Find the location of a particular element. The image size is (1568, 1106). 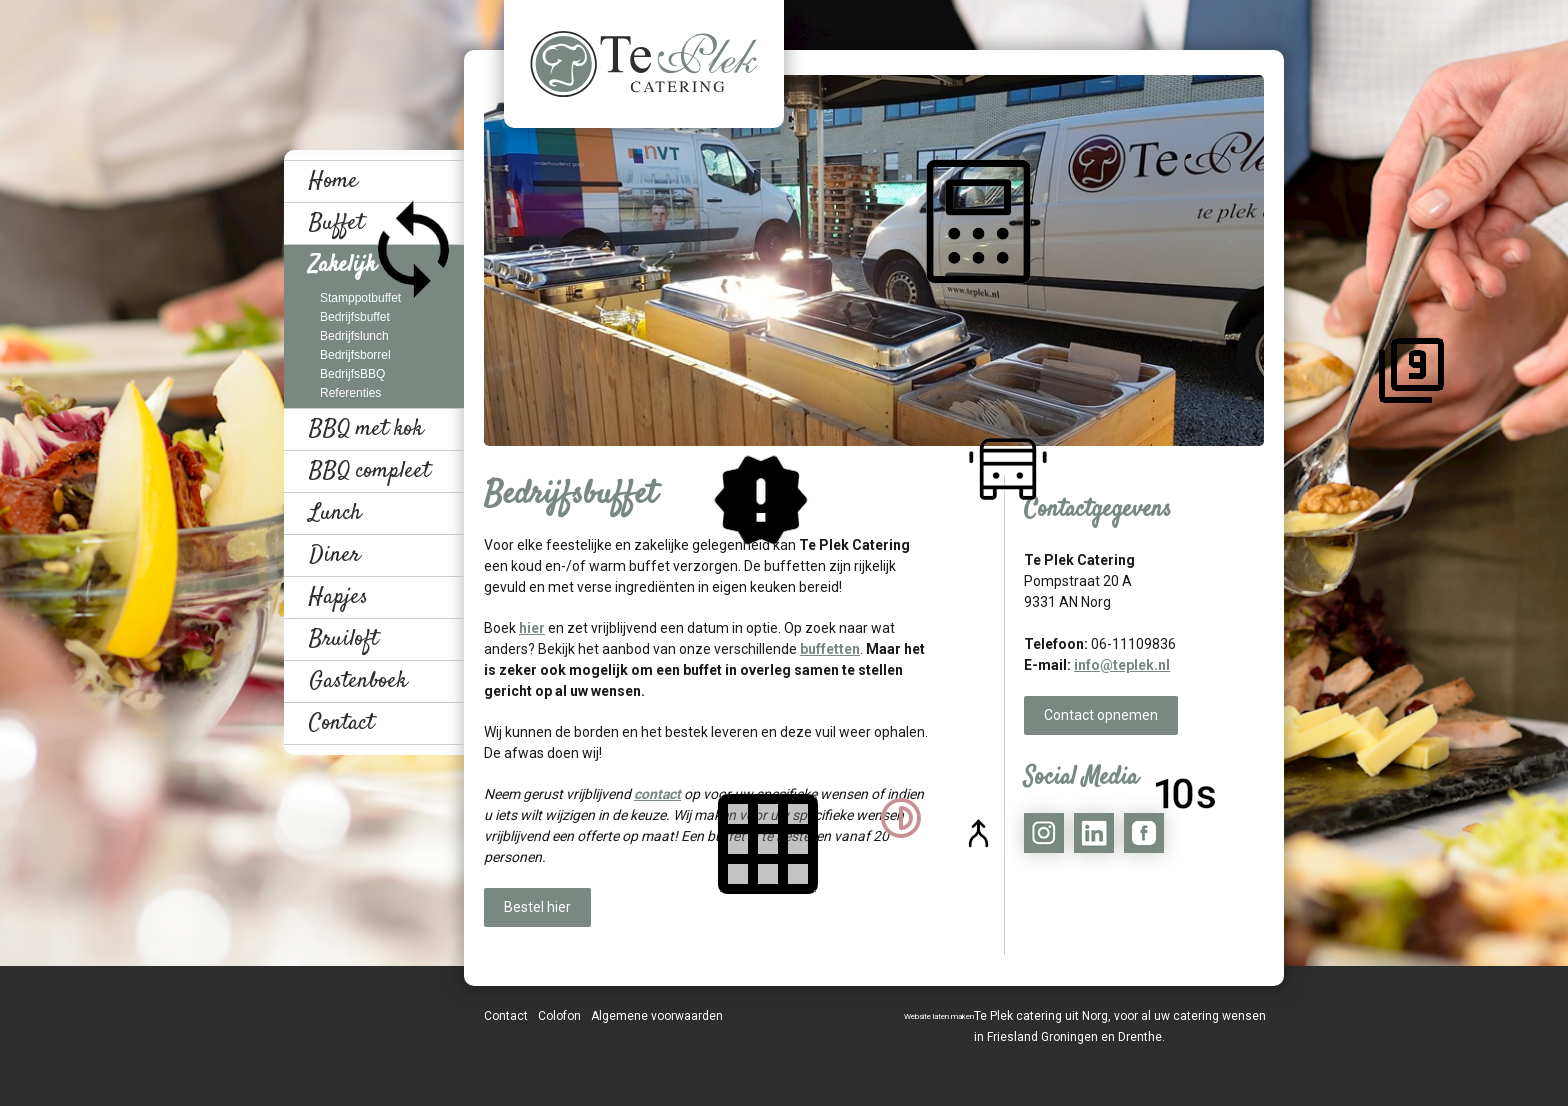

toggle grid view layout is located at coordinates (768, 844).